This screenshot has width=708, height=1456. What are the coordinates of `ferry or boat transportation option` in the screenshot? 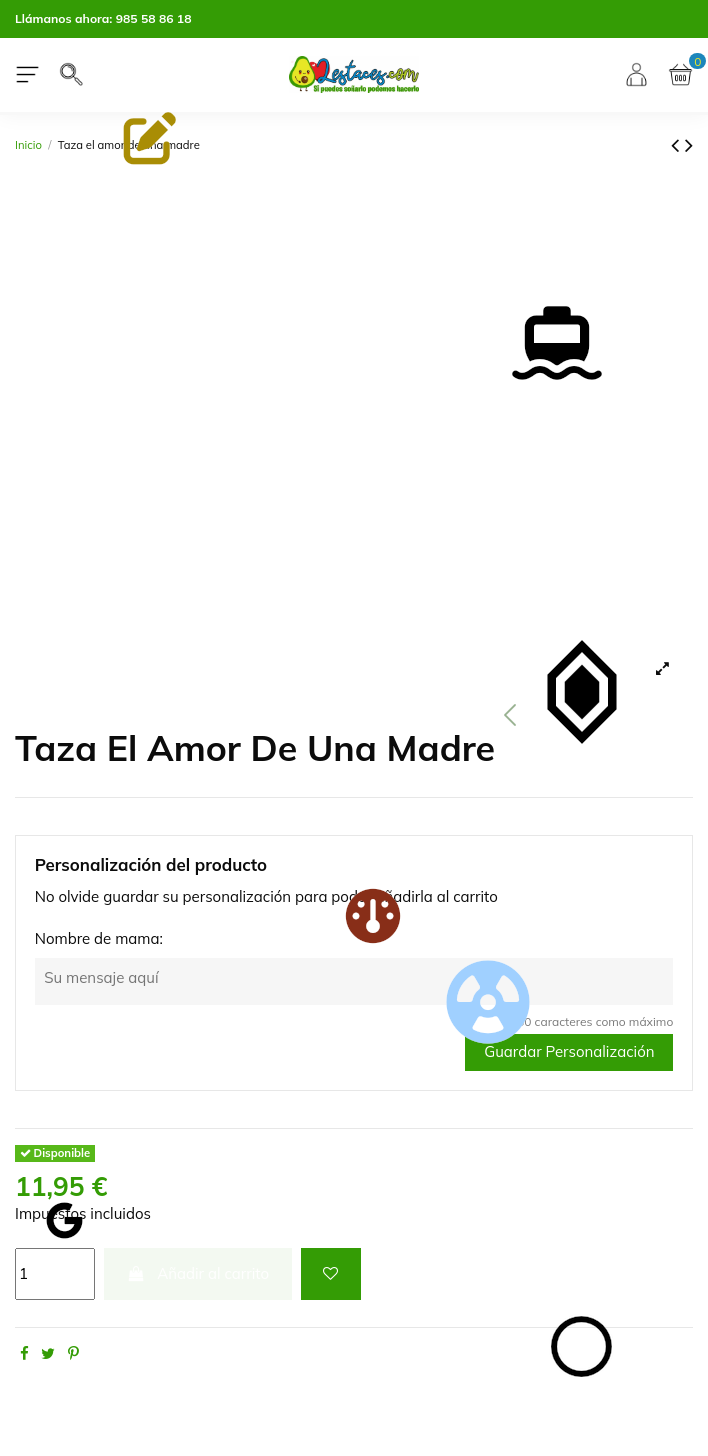 It's located at (557, 343).